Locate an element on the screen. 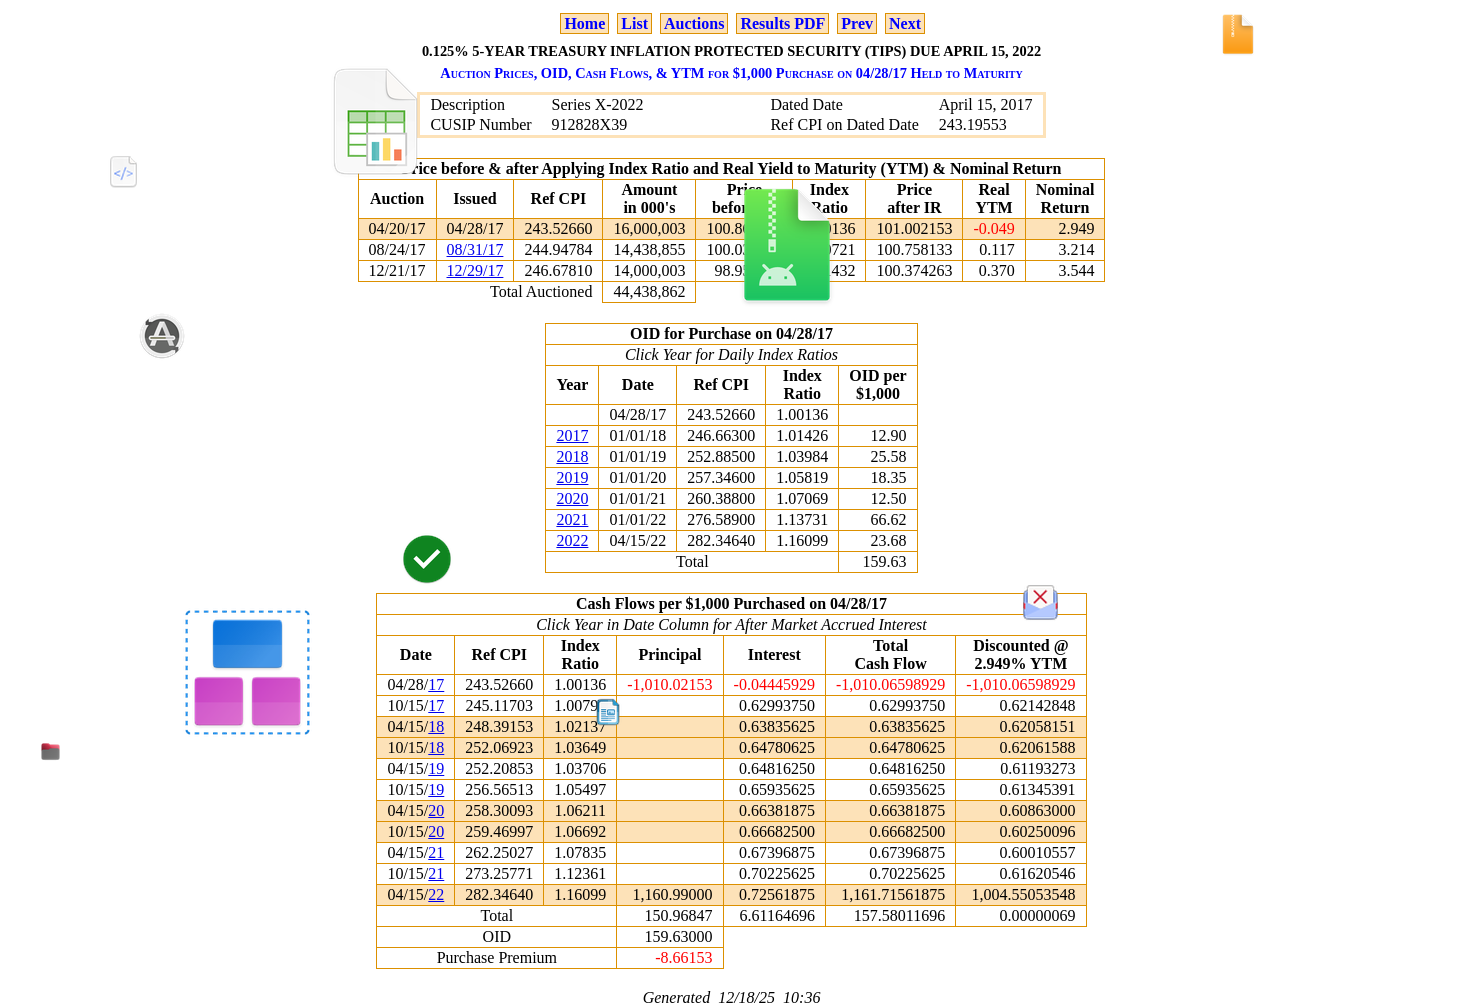 This screenshot has width=1463, height=1007. an HTML or code file is located at coordinates (123, 171).